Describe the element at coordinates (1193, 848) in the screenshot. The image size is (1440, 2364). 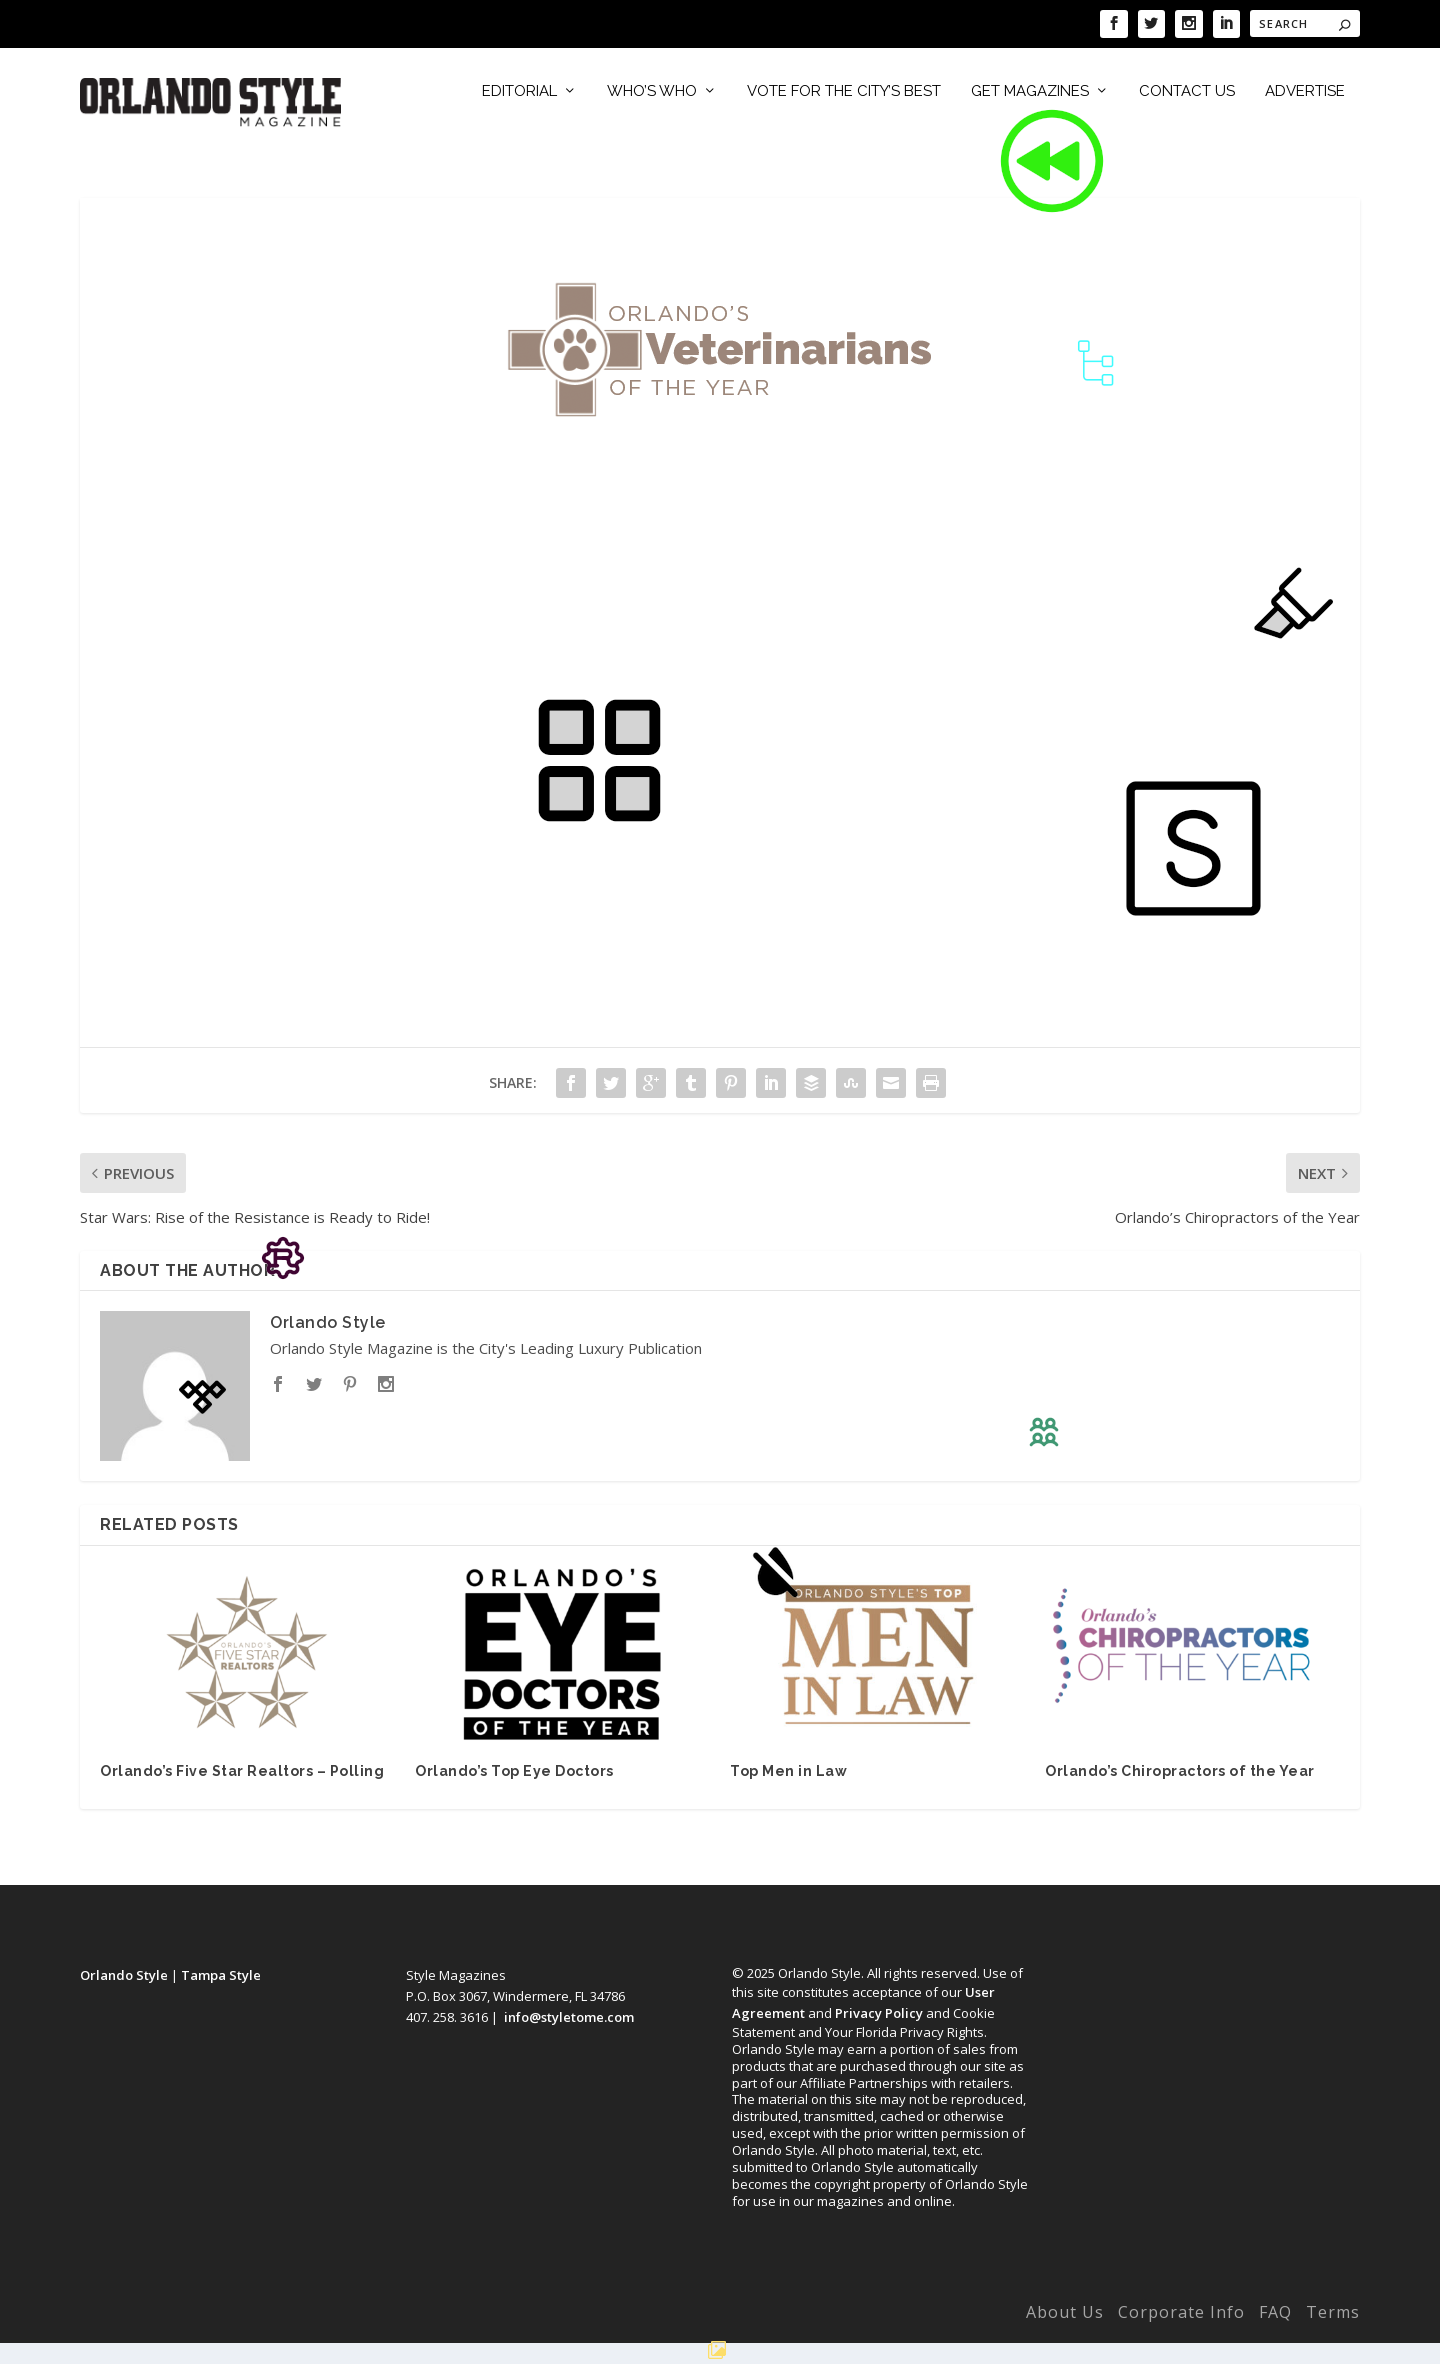
I see `link to stripe payment services` at that location.